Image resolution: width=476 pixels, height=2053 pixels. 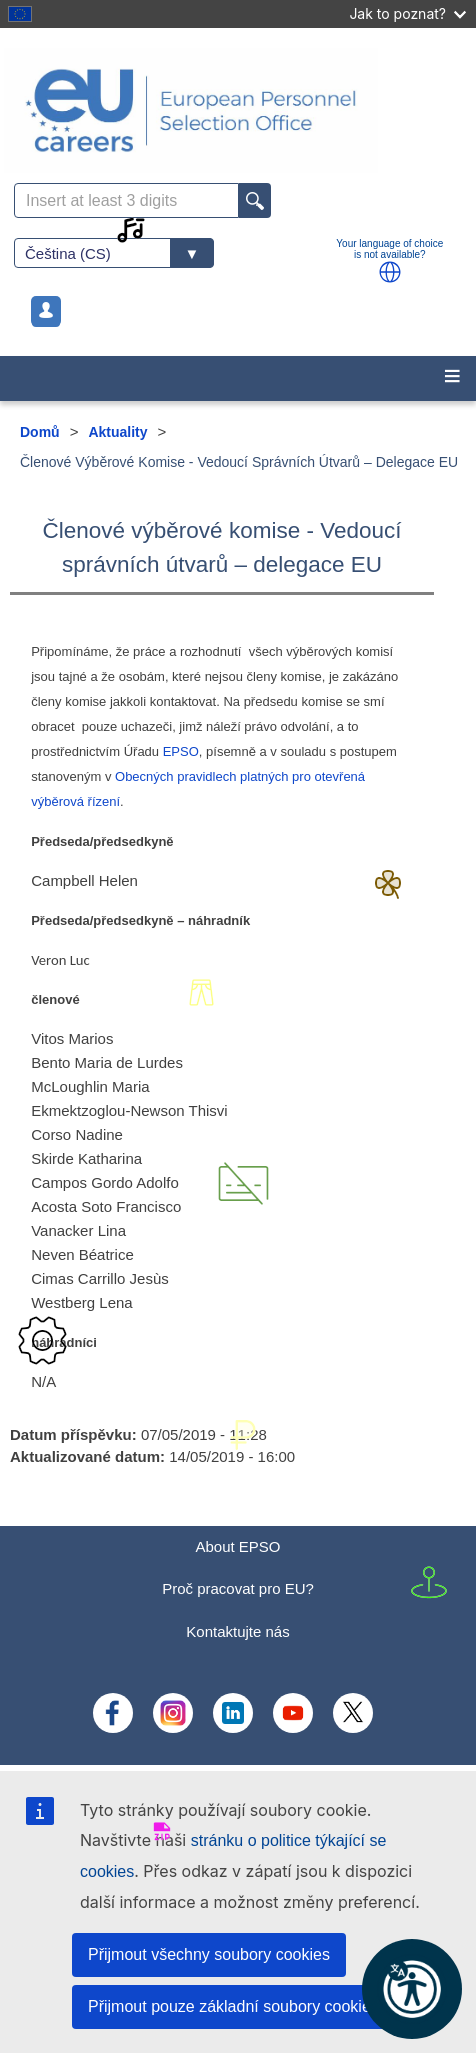 What do you see at coordinates (243, 1435) in the screenshot?
I see `view price in russian rubles` at bounding box center [243, 1435].